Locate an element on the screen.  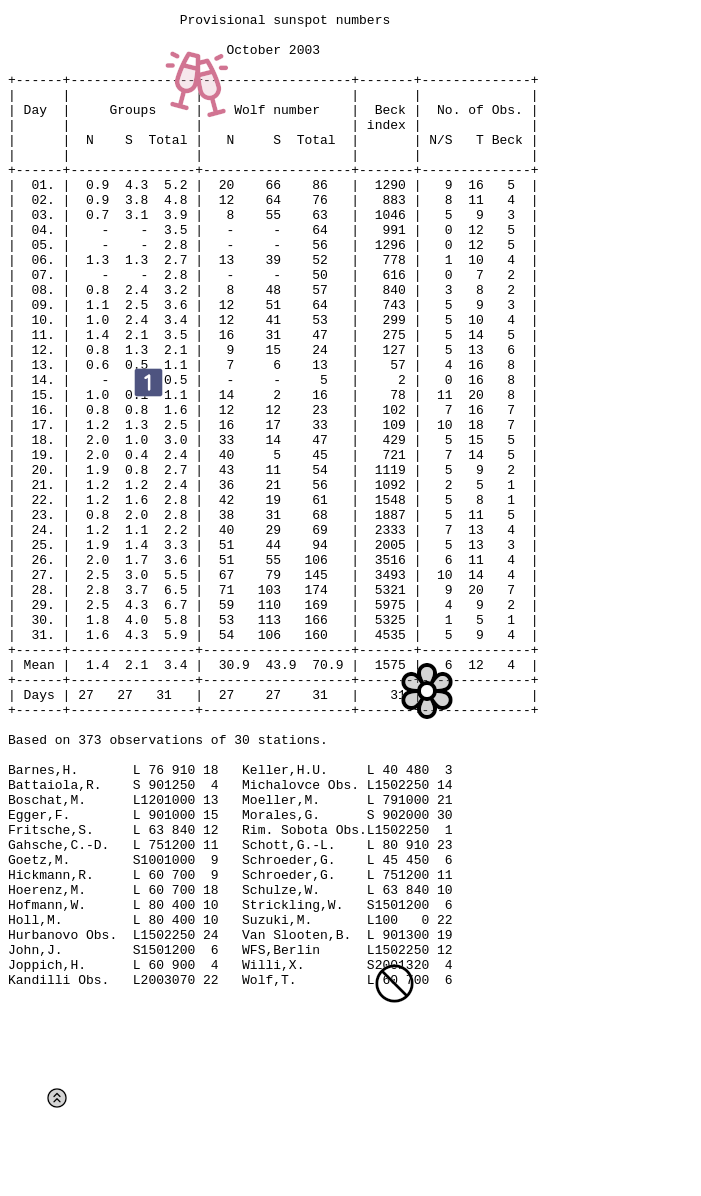
indicates the first step in a sequence or process is located at coordinates (148, 382).